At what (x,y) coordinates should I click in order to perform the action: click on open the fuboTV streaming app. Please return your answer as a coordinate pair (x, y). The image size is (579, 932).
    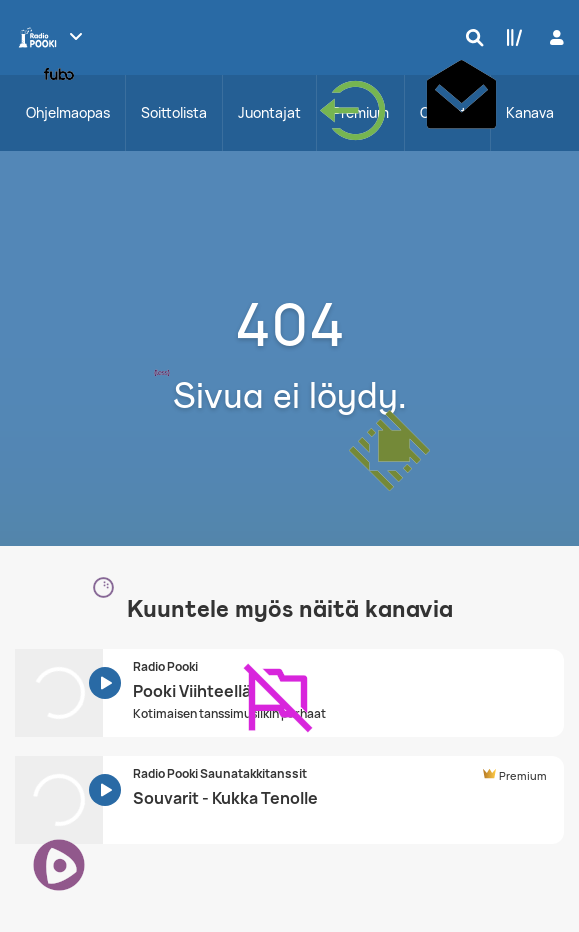
    Looking at the image, I should click on (59, 74).